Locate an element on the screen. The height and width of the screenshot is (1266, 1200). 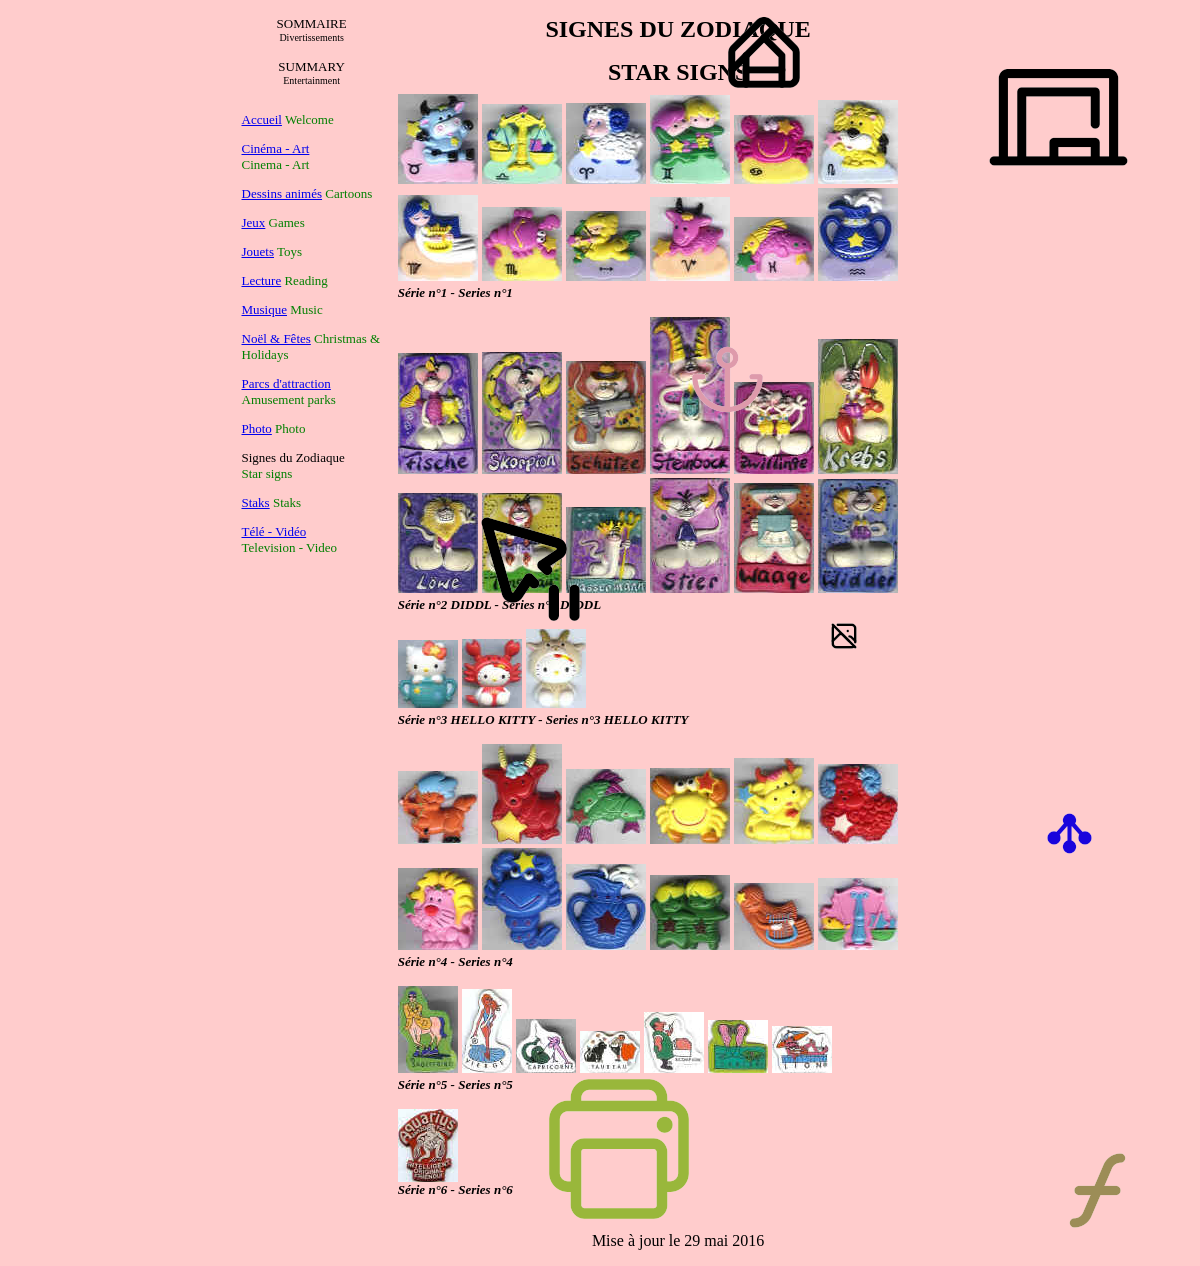
view hierarchical data structure is located at coordinates (1069, 833).